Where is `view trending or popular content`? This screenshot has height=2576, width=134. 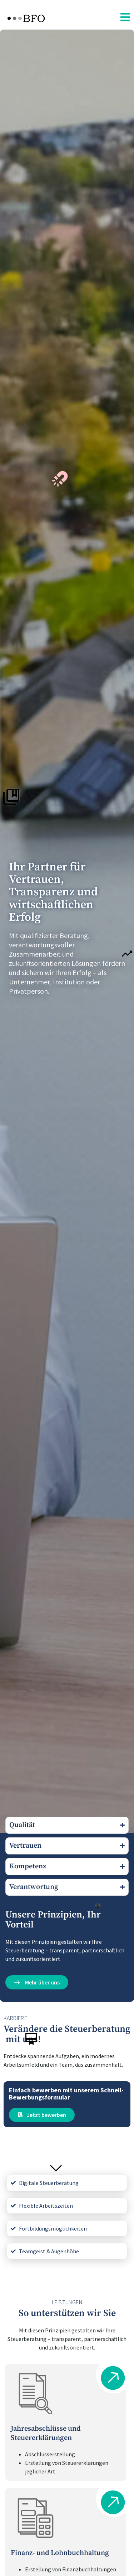 view trending or popular content is located at coordinates (127, 954).